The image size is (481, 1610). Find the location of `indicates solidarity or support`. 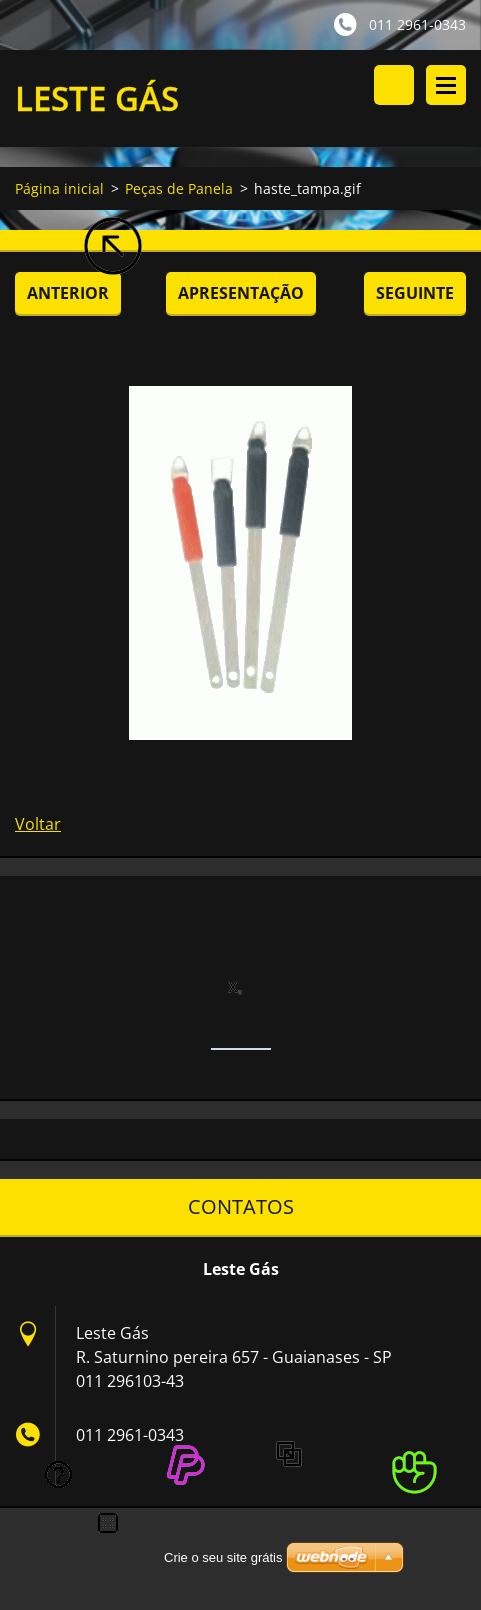

indicates solidarity or support is located at coordinates (414, 1471).